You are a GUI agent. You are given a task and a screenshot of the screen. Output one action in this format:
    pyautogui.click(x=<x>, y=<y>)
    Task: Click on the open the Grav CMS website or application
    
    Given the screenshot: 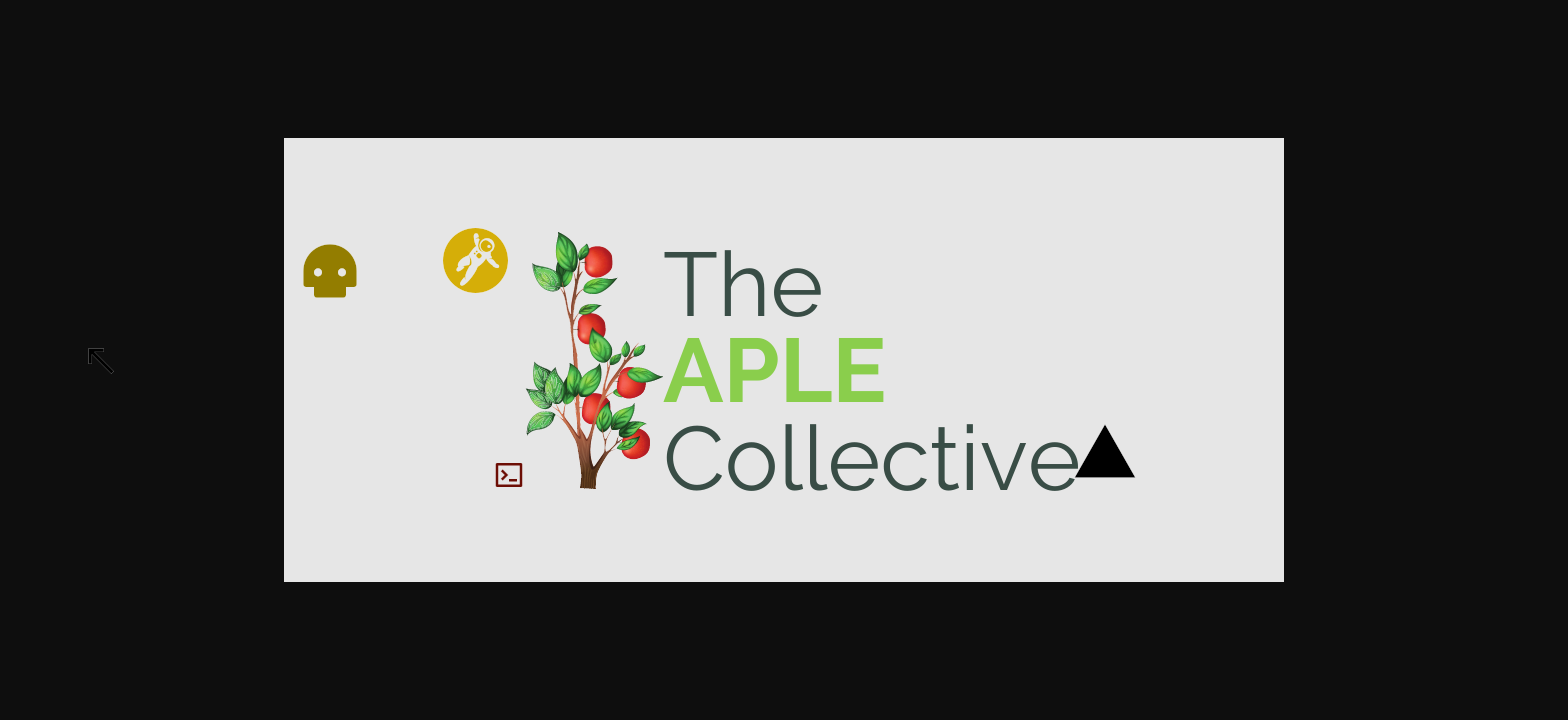 What is the action you would take?
    pyautogui.click(x=475, y=260)
    